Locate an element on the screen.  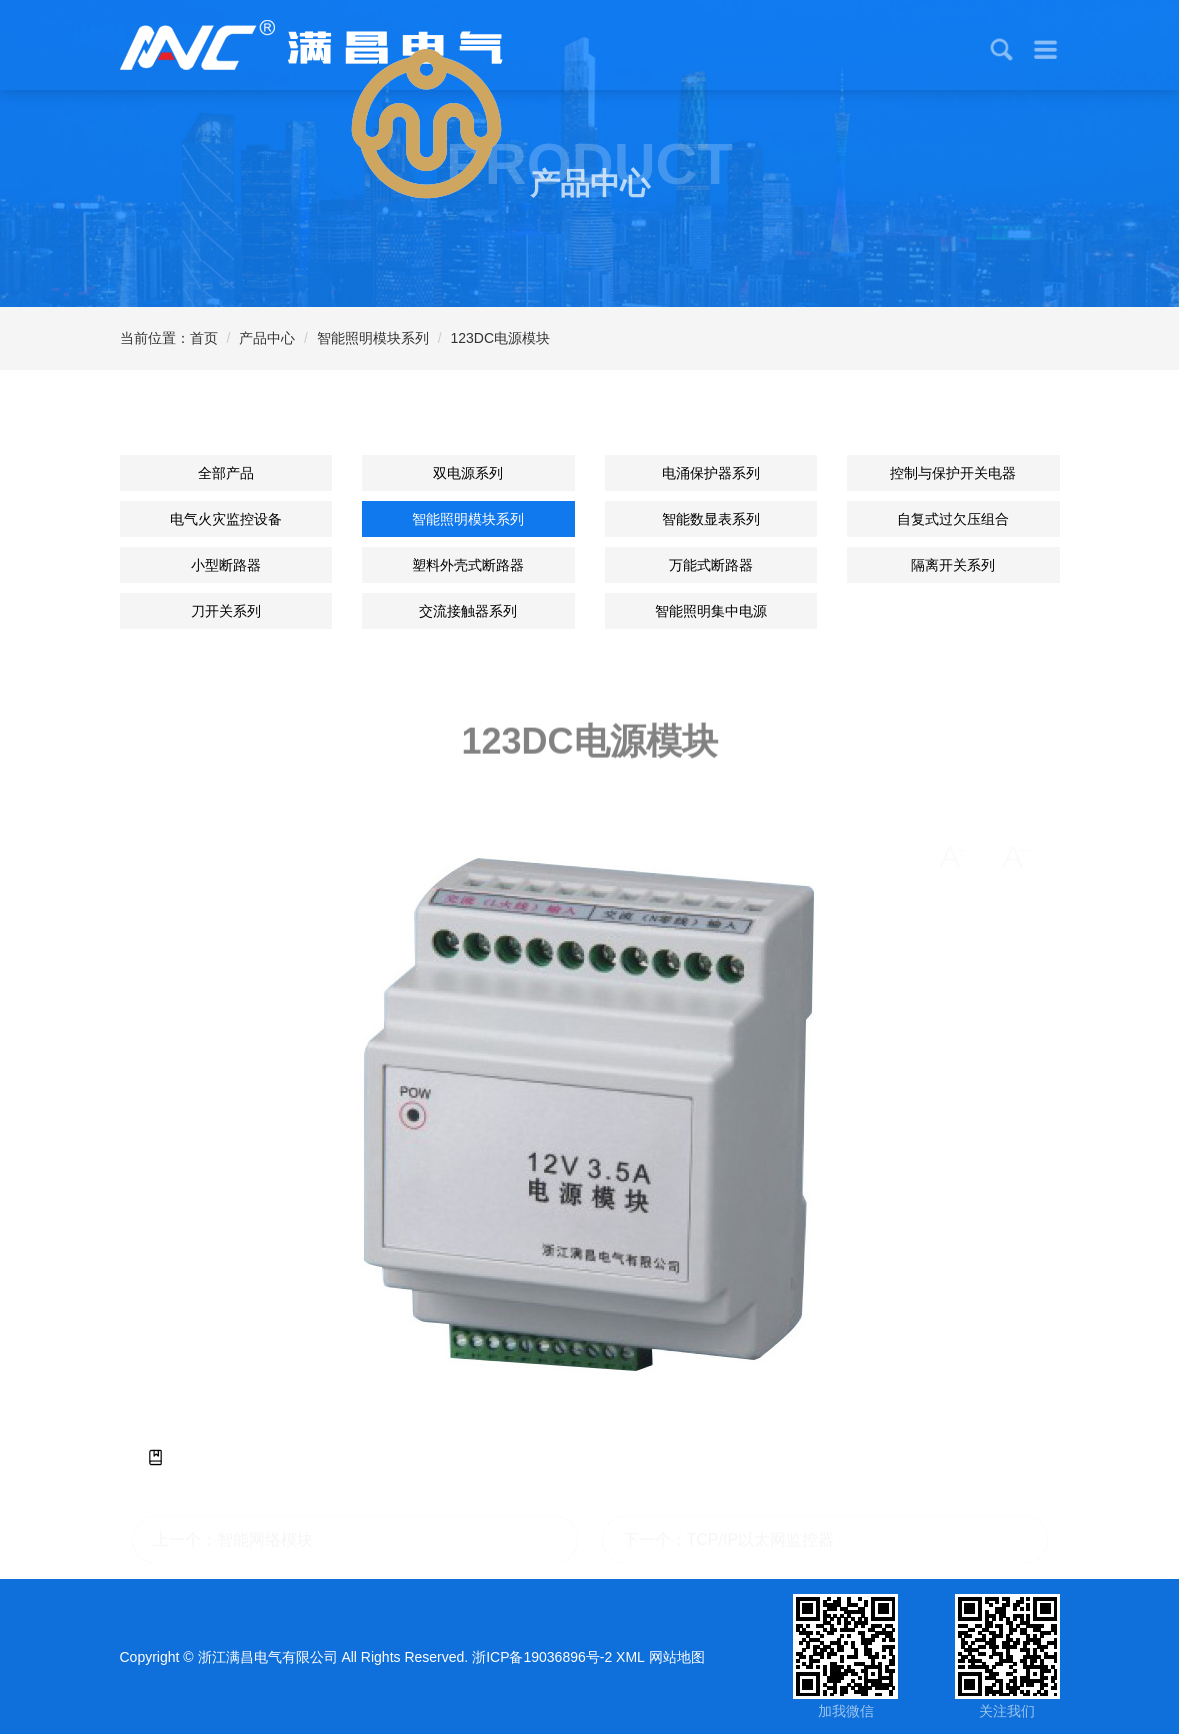
view dessert menu options is located at coordinates (426, 123).